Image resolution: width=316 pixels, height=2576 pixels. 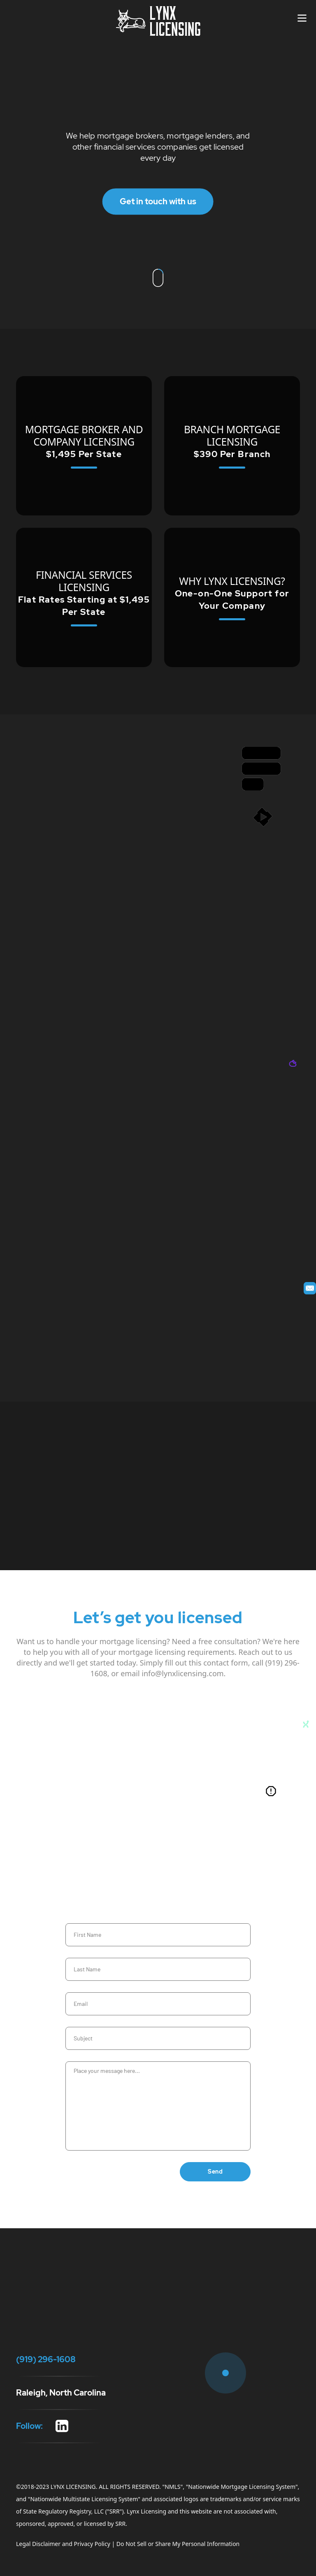 I want to click on open the Emby media server app, so click(x=263, y=817).